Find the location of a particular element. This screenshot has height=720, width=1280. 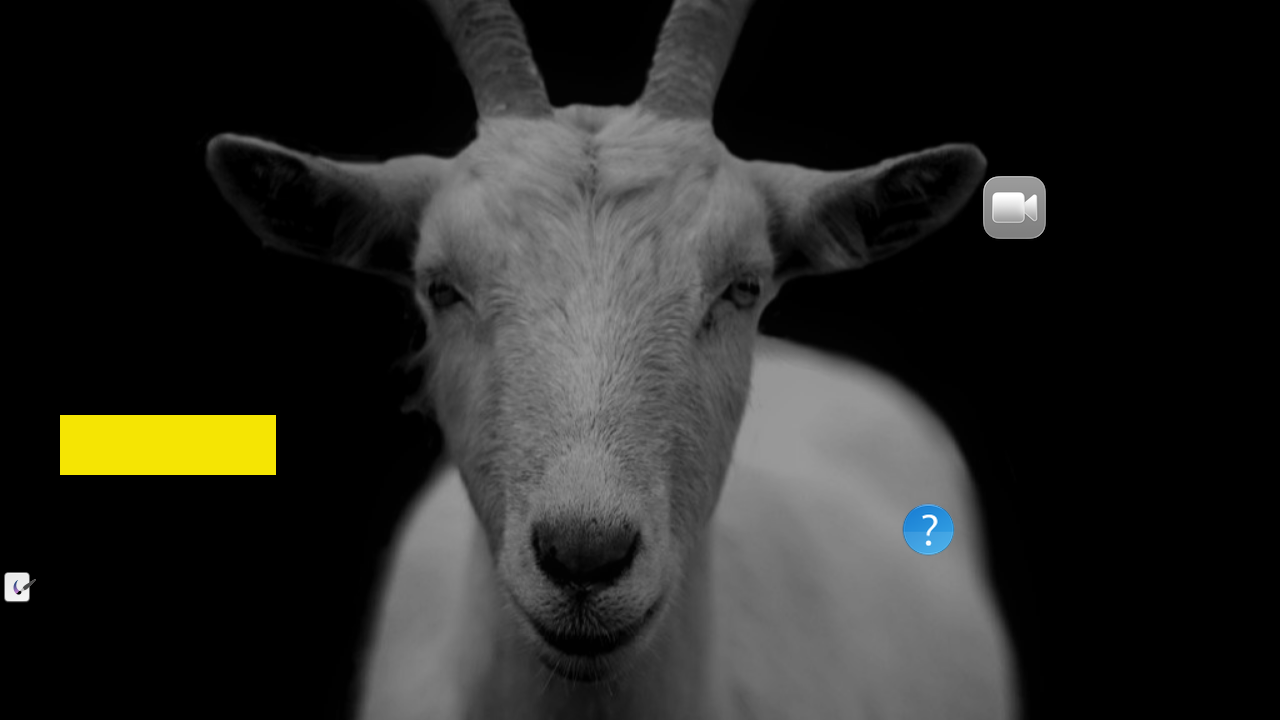

open FaceTime to start a video call is located at coordinates (1014, 207).